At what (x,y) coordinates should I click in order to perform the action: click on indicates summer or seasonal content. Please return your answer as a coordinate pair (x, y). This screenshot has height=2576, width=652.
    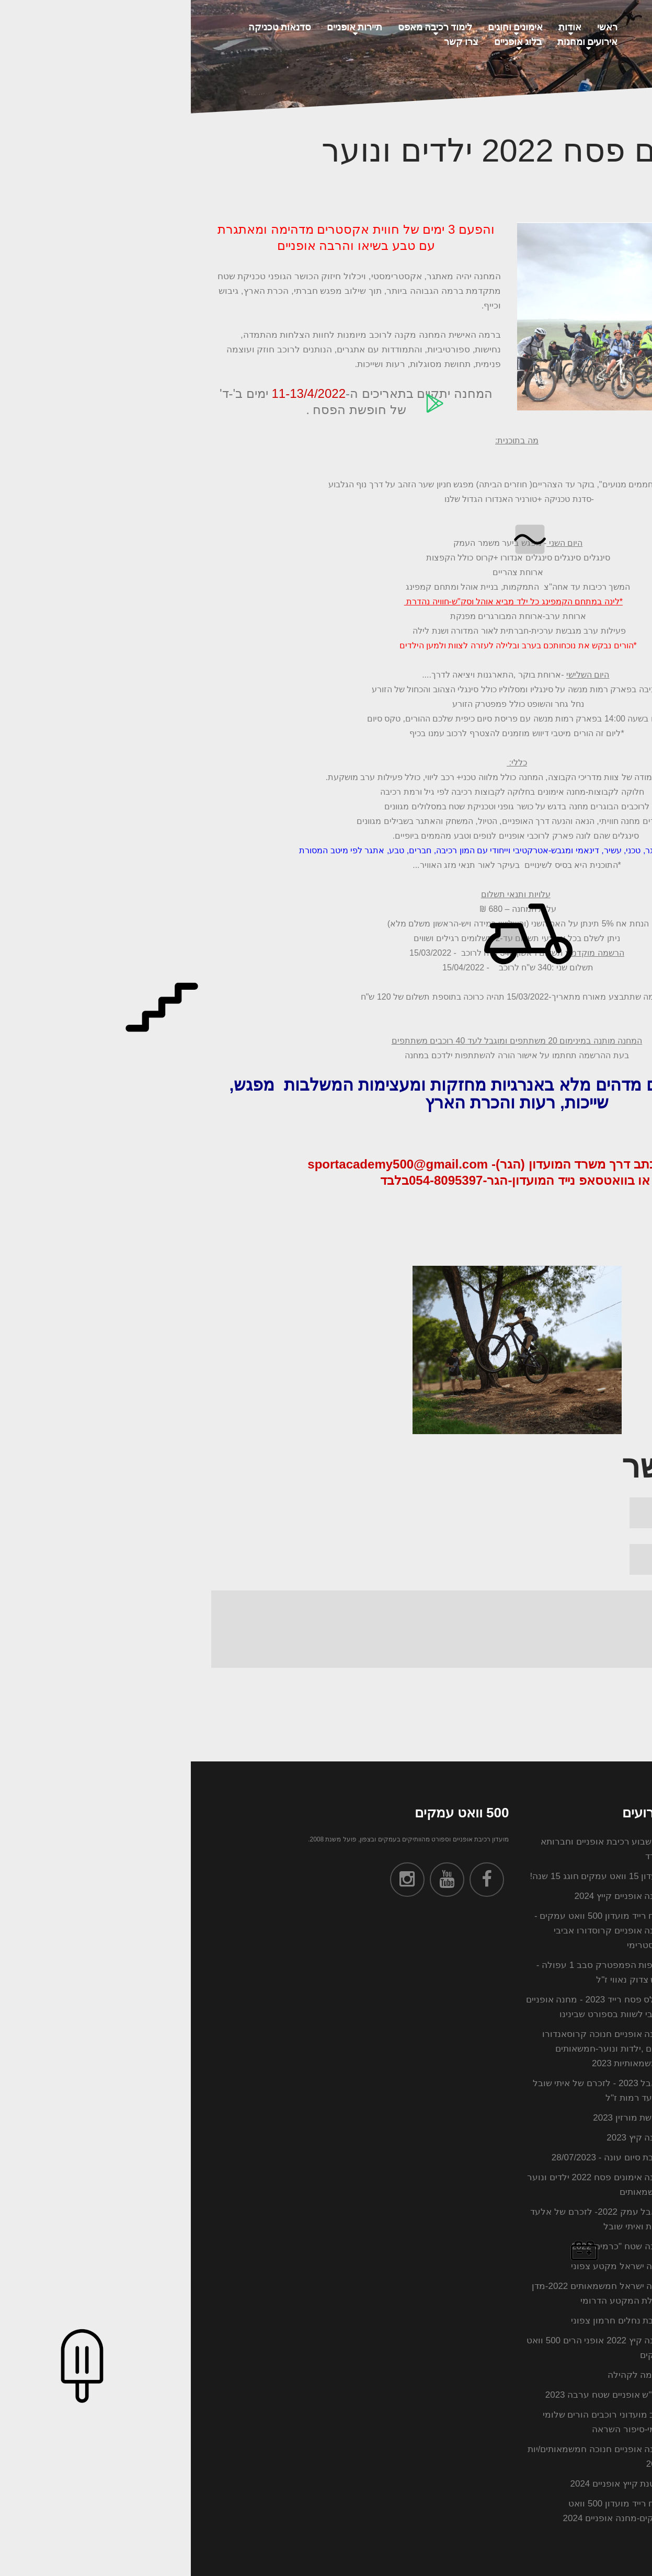
    Looking at the image, I should click on (82, 2365).